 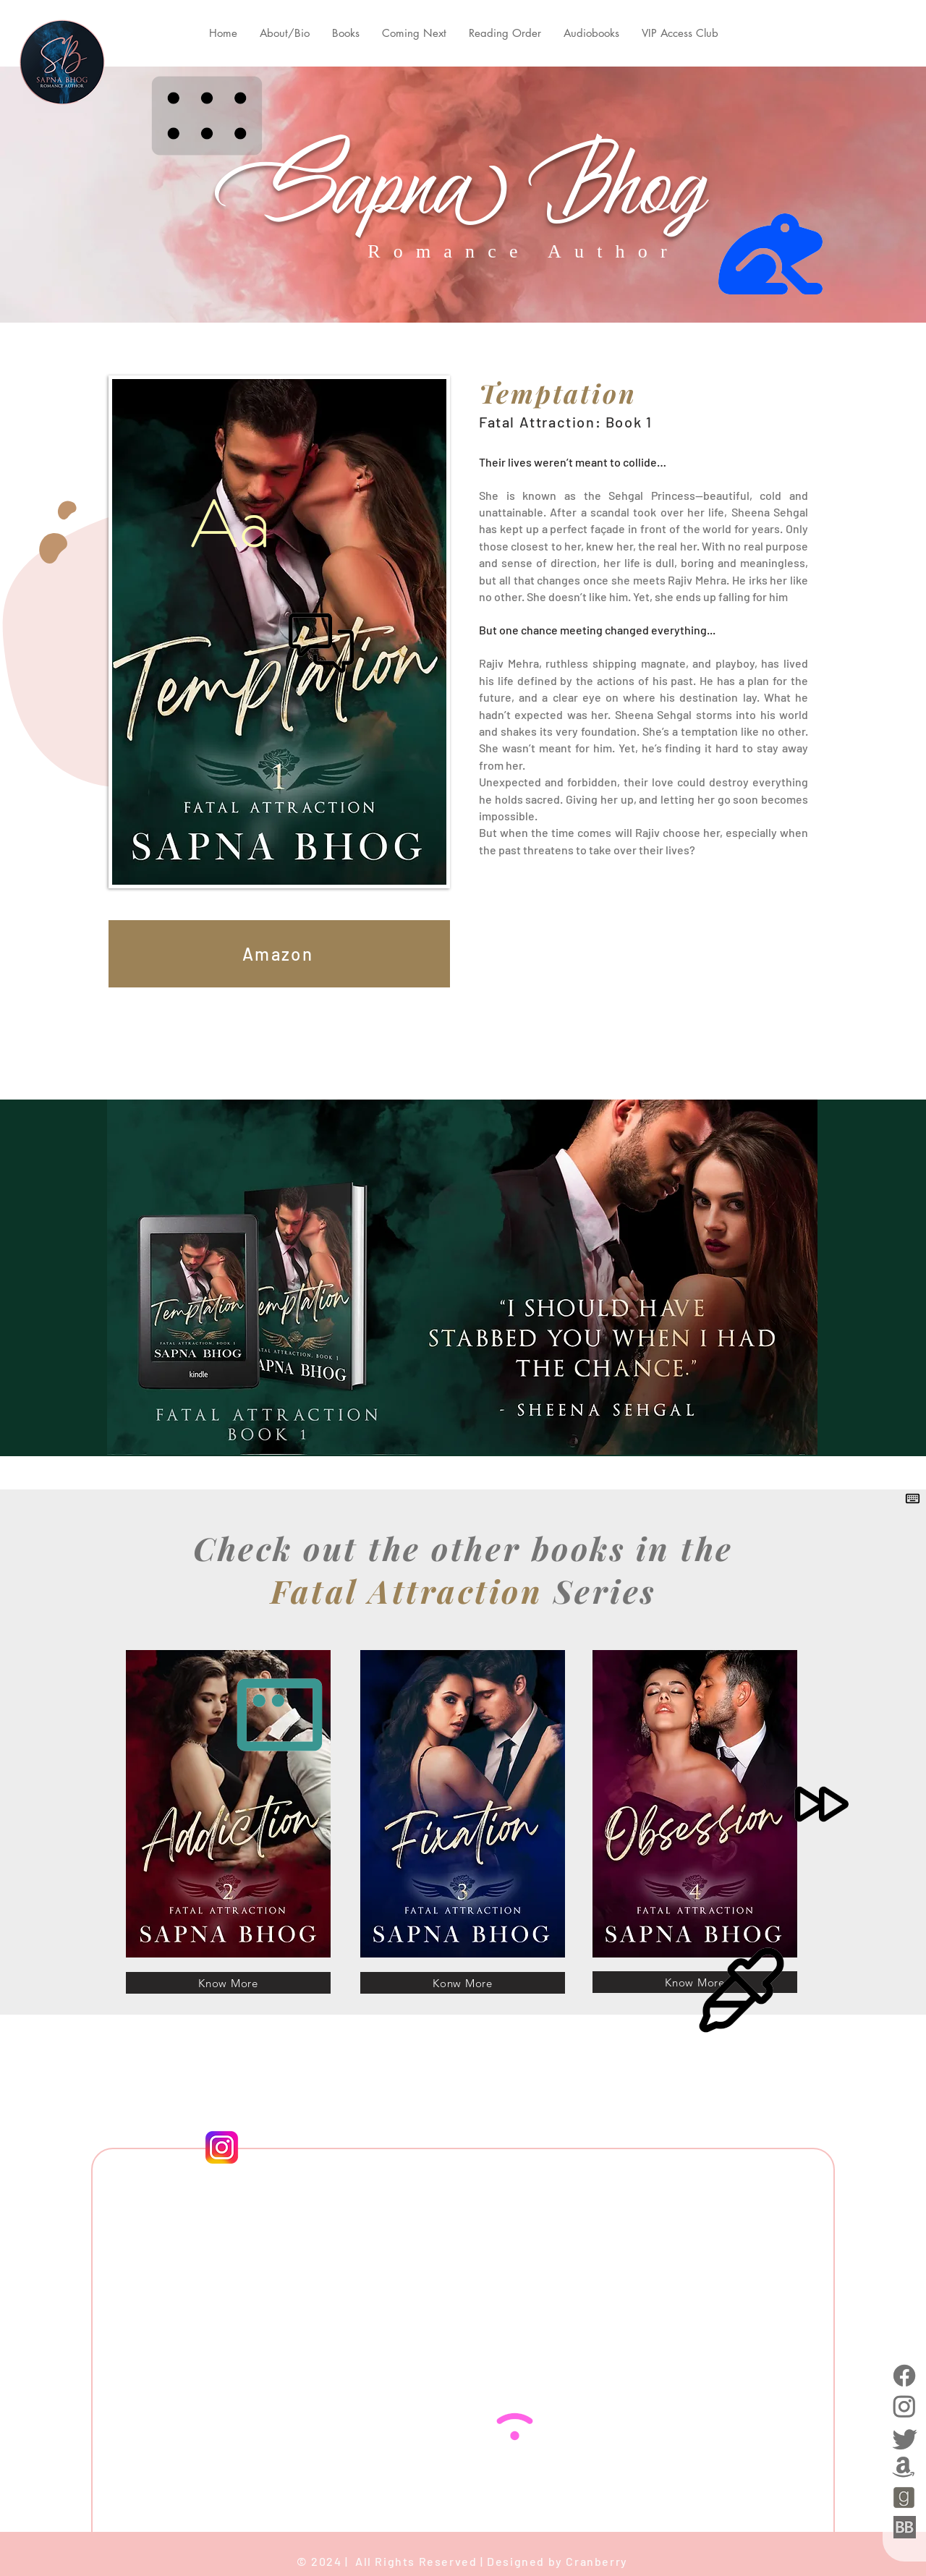 I want to click on sample a color from the canvas, so click(x=742, y=1990).